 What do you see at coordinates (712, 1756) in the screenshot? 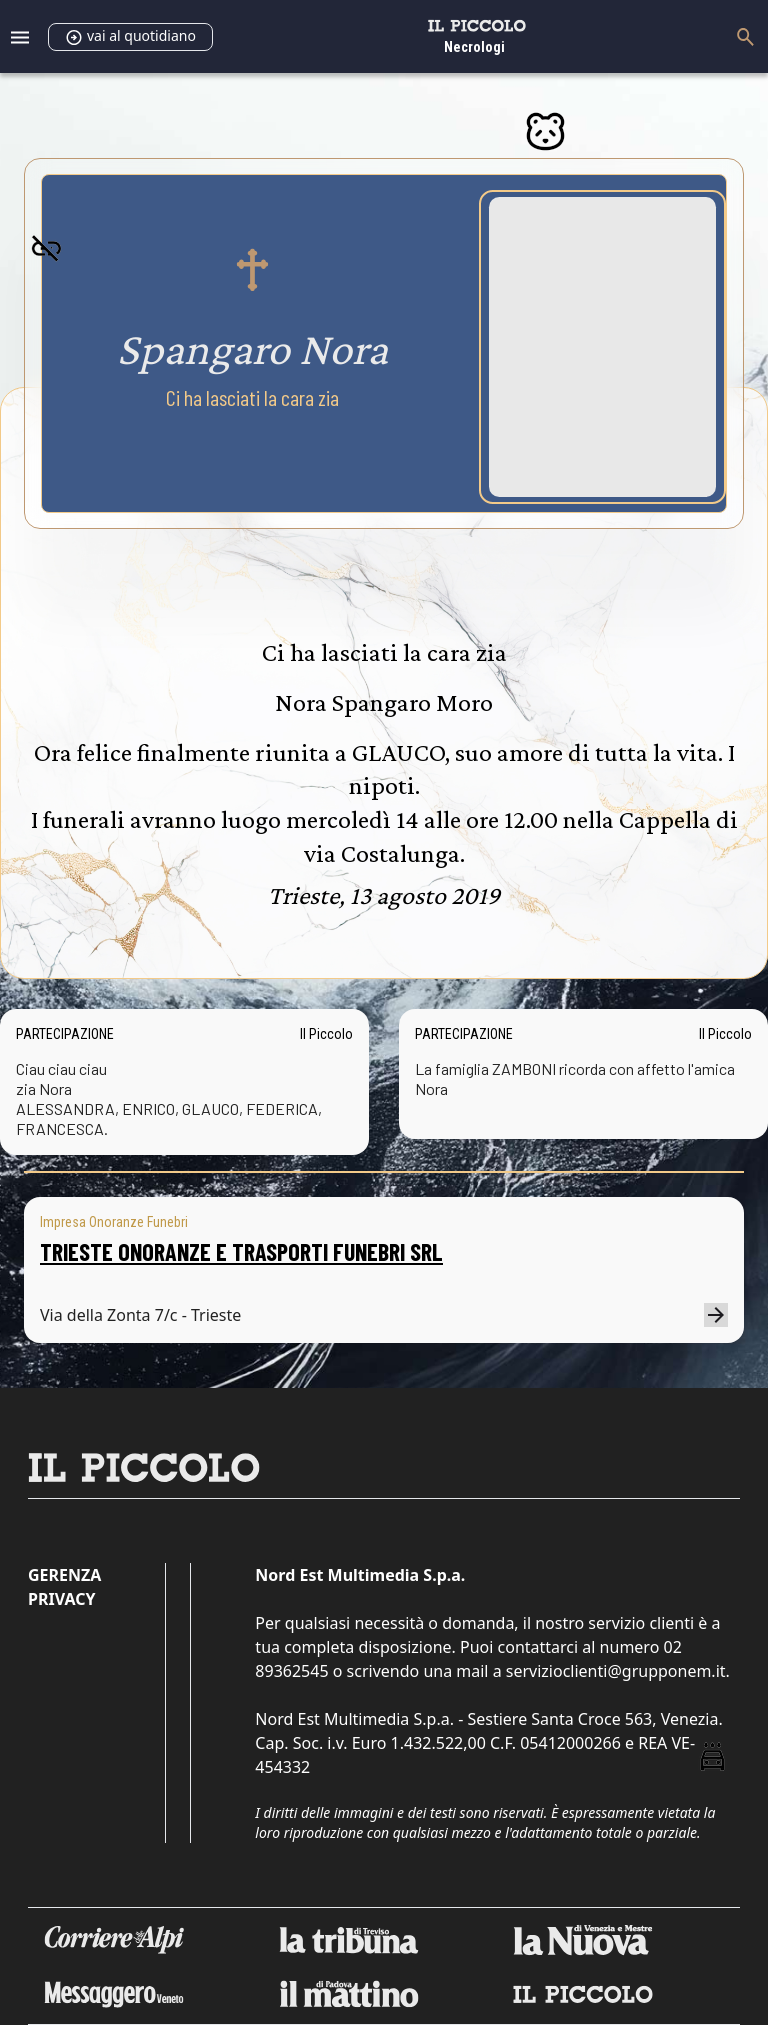
I see `find nearby car wash locations` at bounding box center [712, 1756].